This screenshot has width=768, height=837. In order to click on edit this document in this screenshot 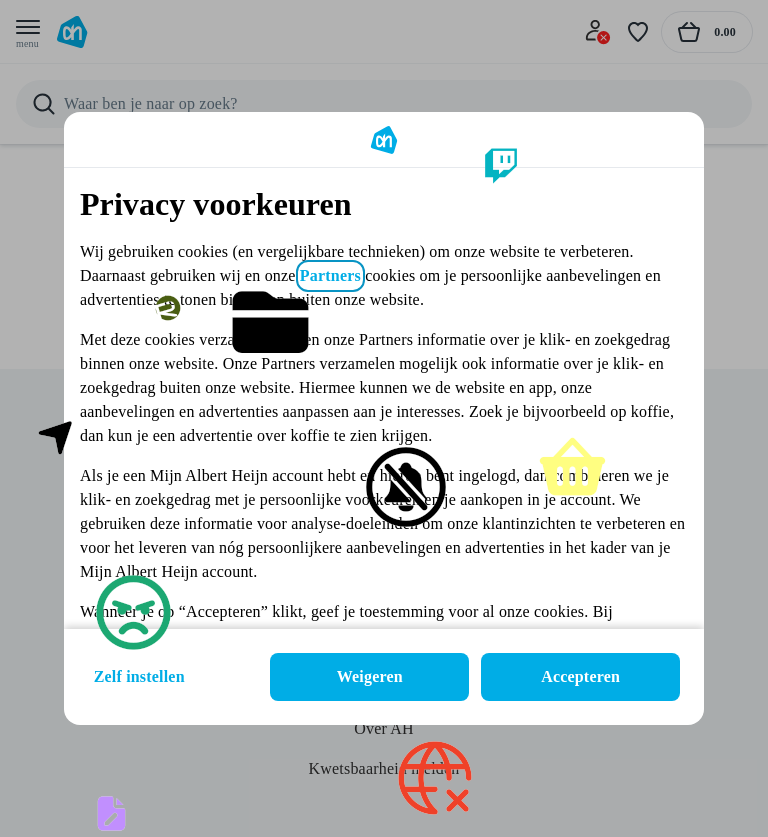, I will do `click(111, 813)`.